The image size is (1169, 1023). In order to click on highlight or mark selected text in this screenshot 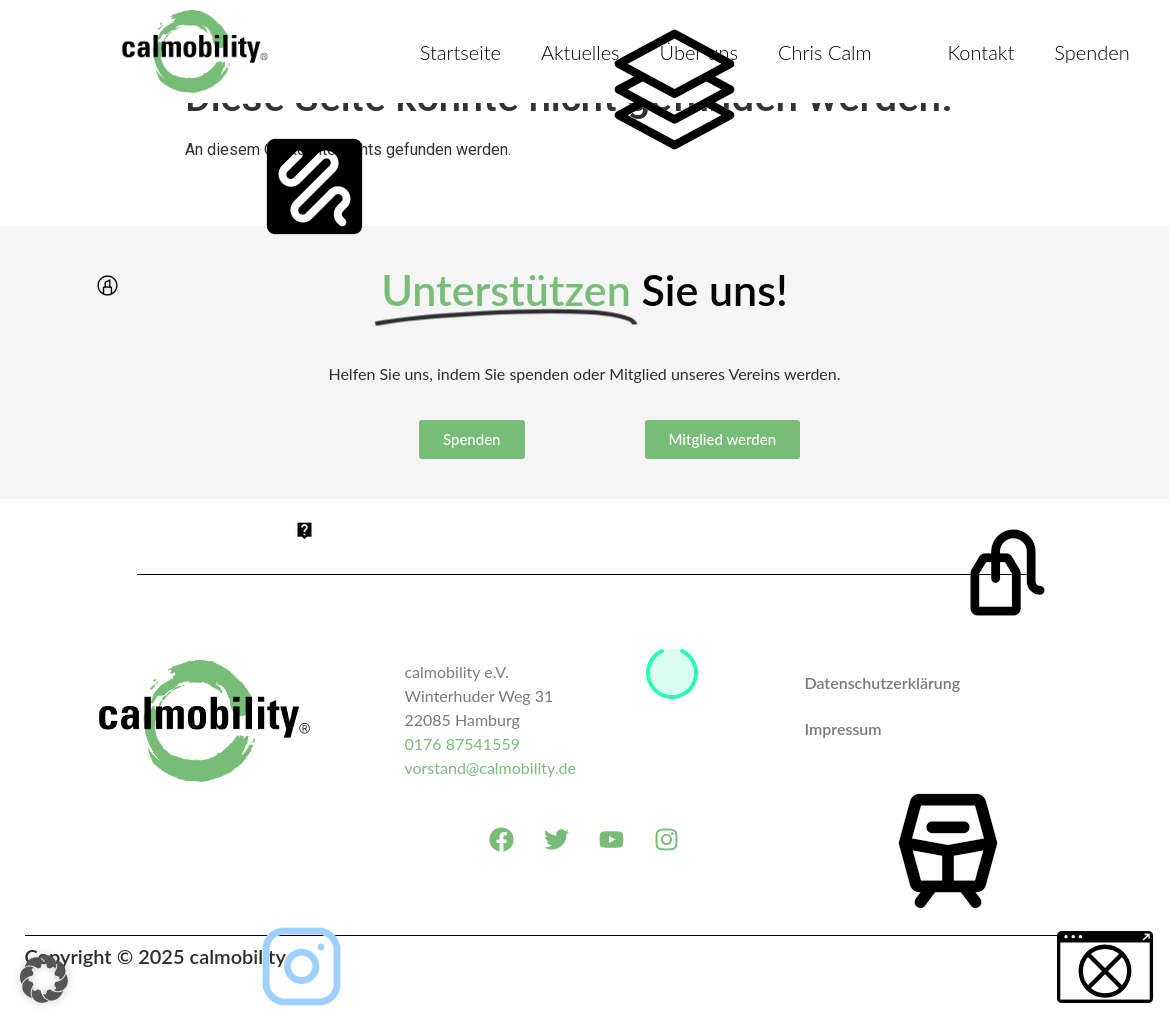, I will do `click(107, 285)`.